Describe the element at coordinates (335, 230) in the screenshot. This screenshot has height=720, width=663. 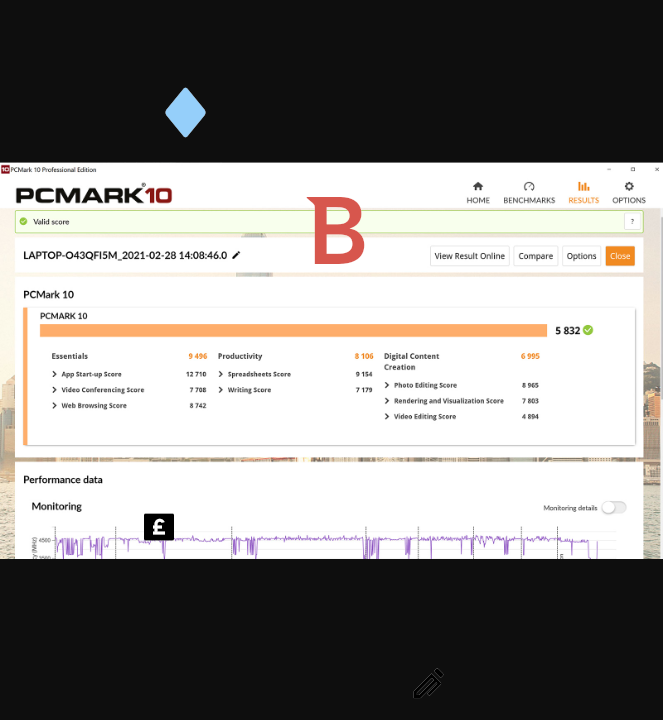
I see `bitdefender antivirus app` at that location.